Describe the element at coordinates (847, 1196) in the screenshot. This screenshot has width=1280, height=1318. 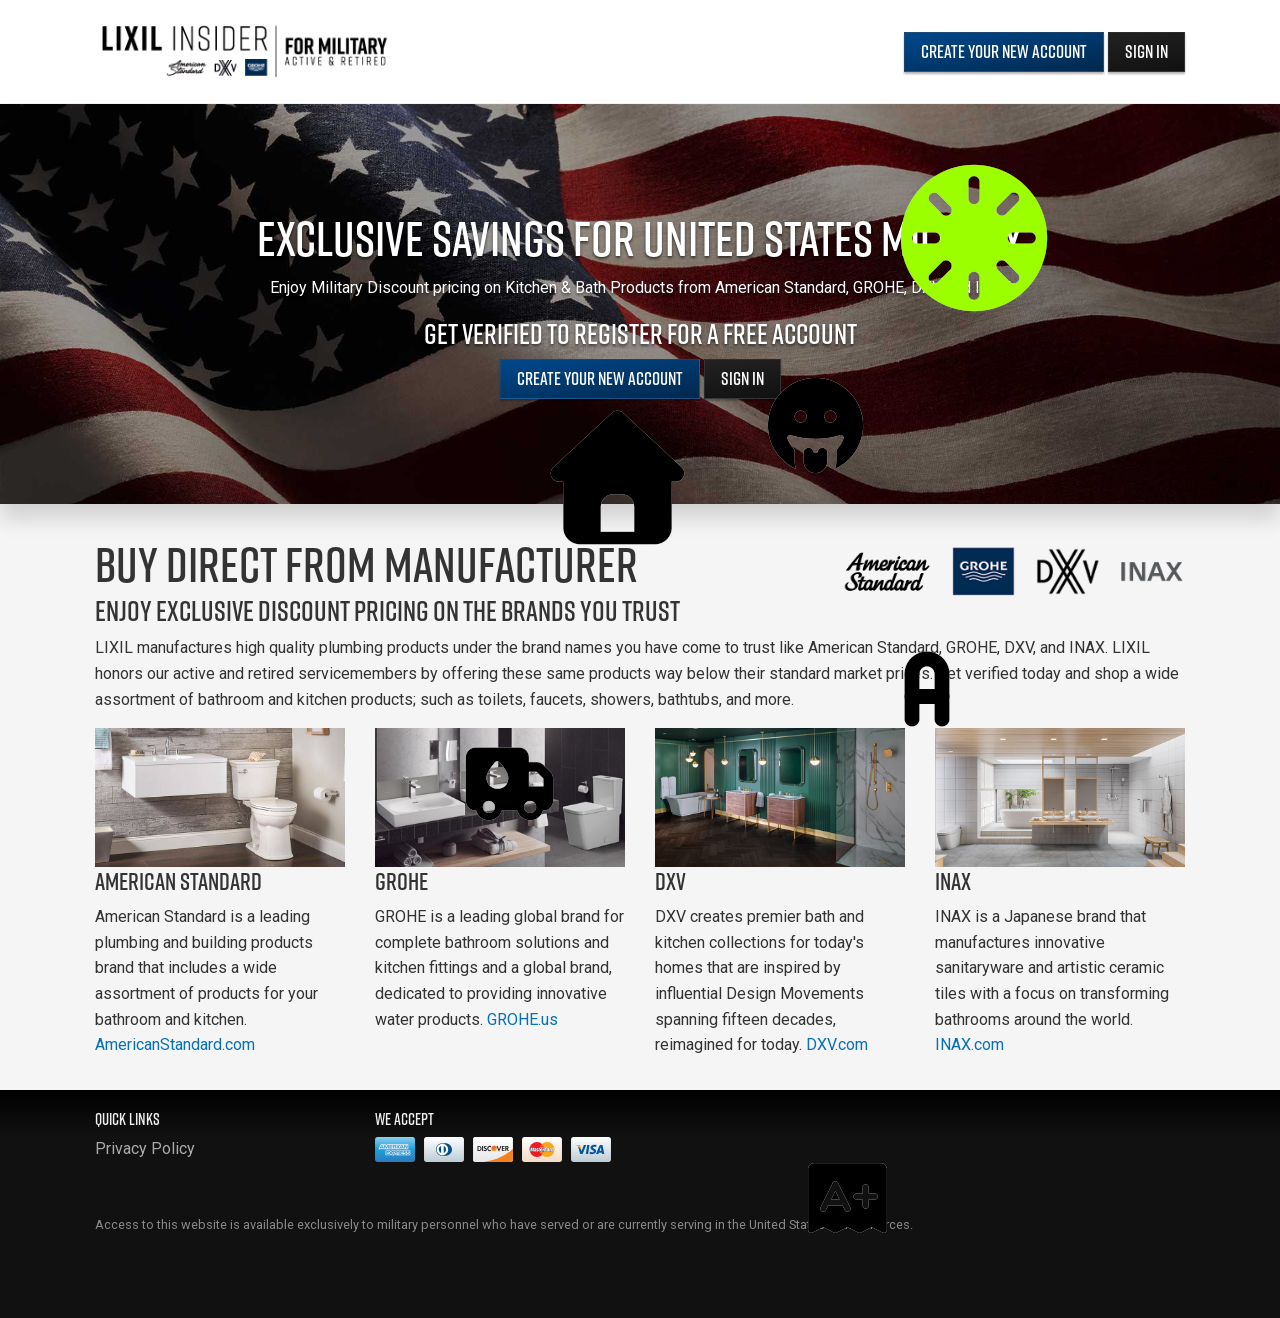
I see `view exam or test results` at that location.